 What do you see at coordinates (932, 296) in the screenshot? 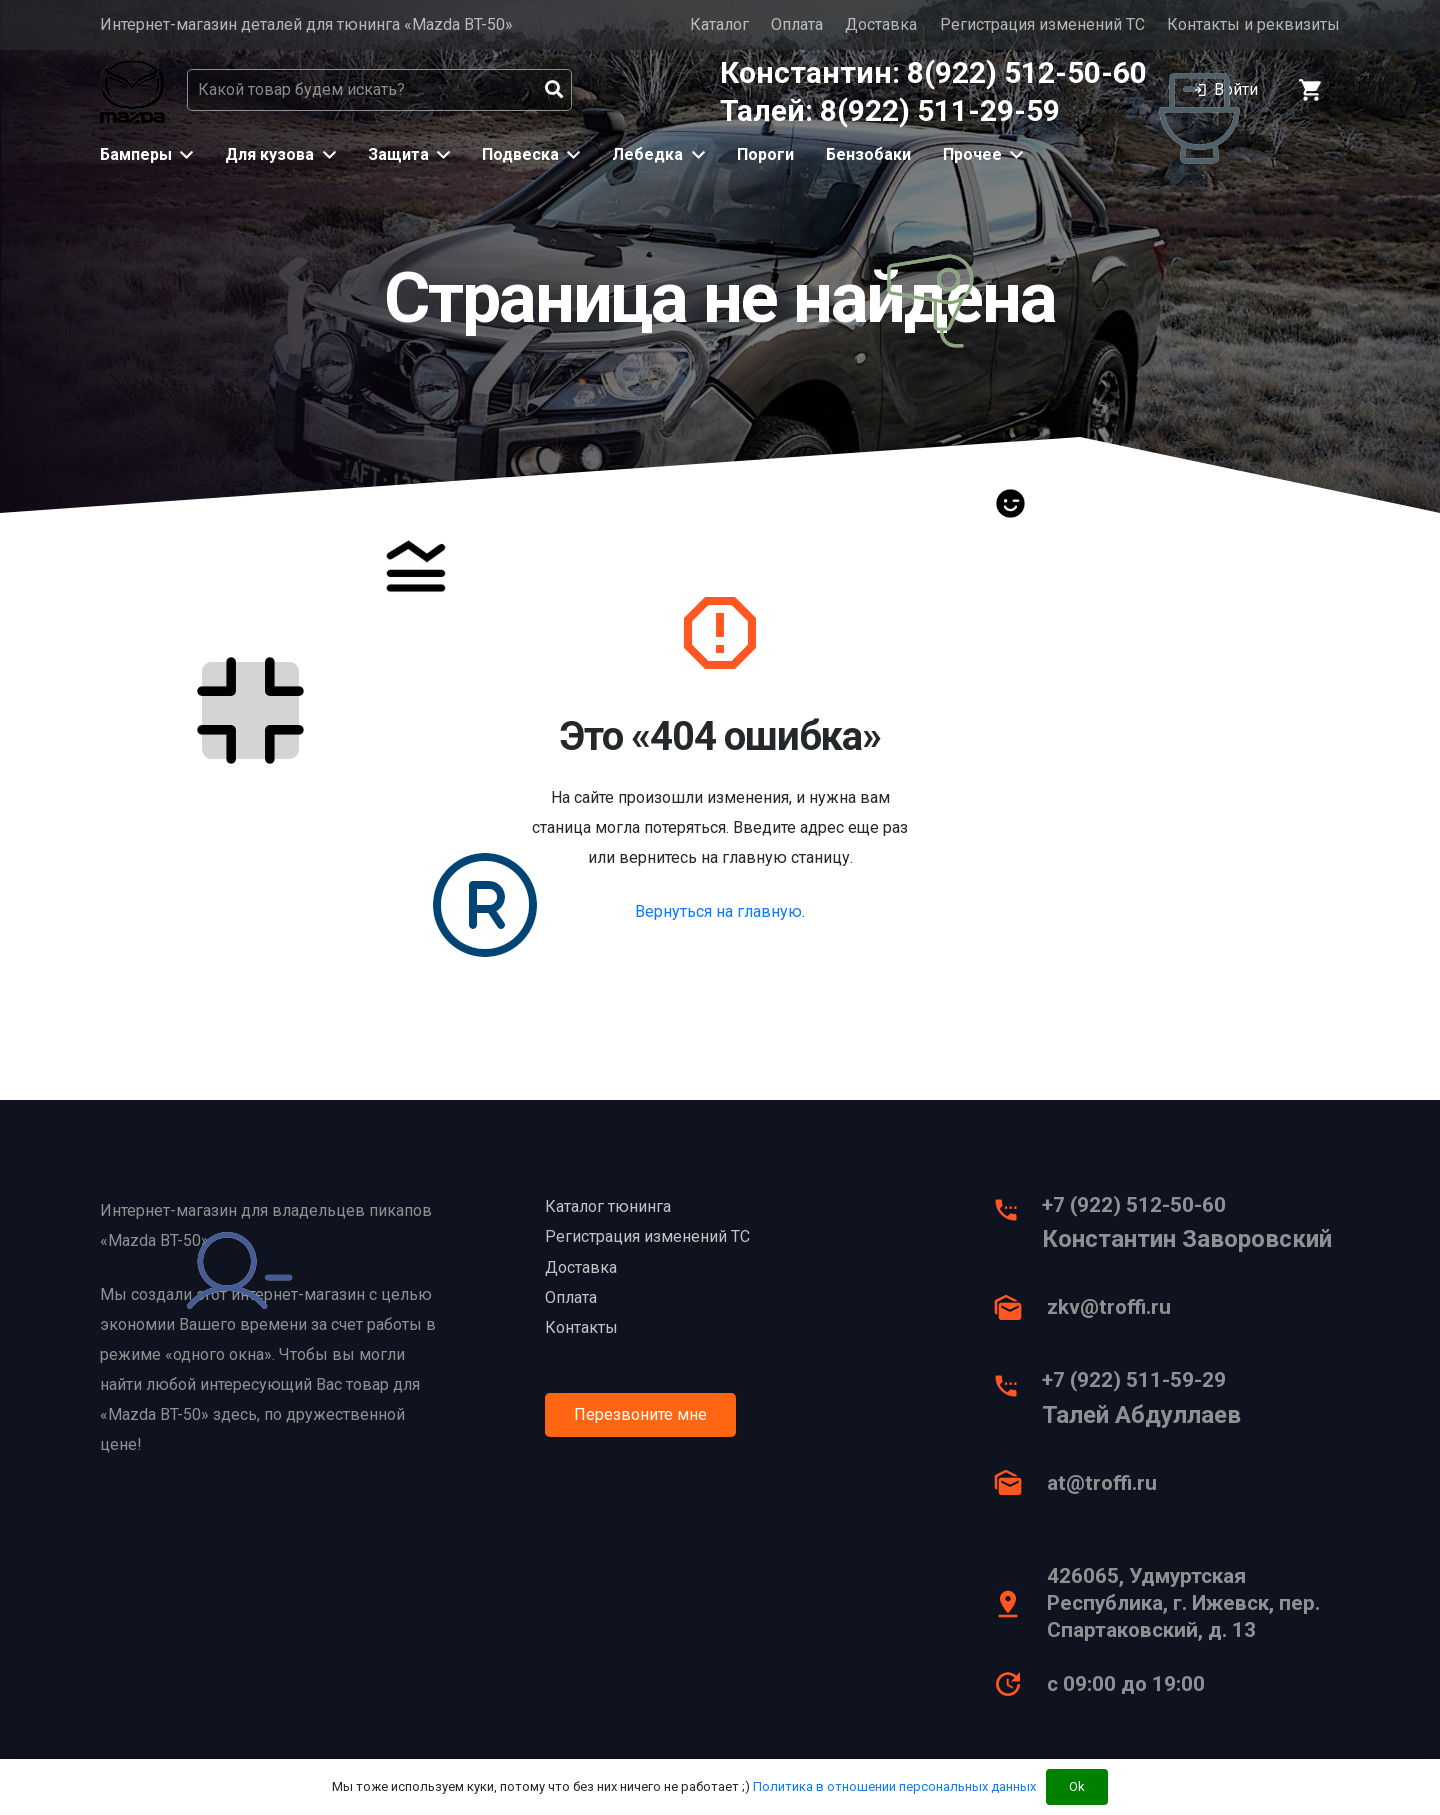
I see `access hair styling or beauty tools` at bounding box center [932, 296].